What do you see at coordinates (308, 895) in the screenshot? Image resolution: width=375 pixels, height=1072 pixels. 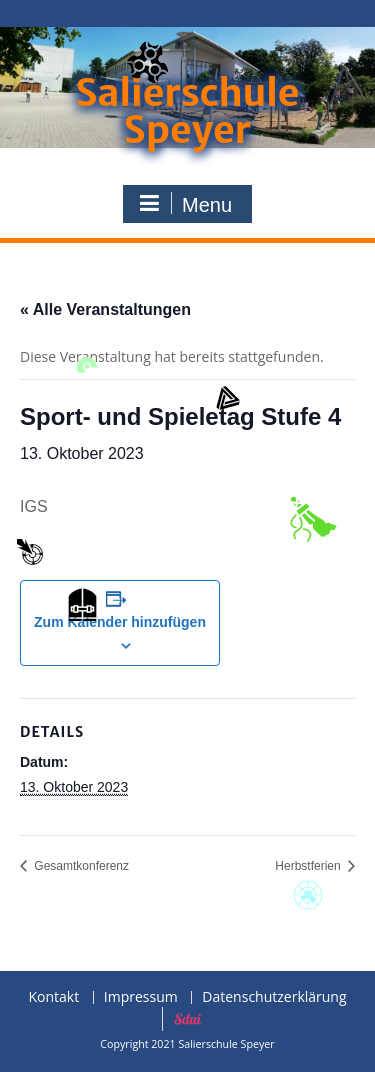 I see `view radar or detection range settings` at bounding box center [308, 895].